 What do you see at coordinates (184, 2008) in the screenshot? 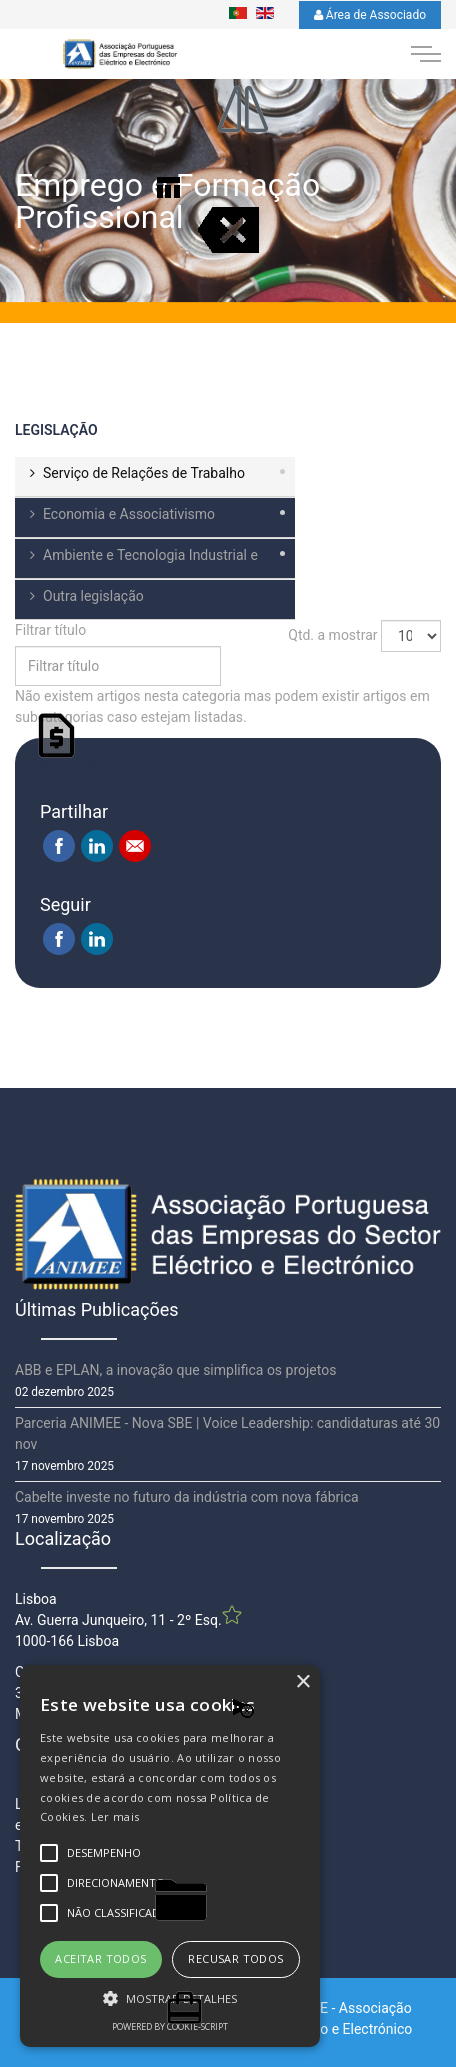
I see `access travel documents or itinerary` at bounding box center [184, 2008].